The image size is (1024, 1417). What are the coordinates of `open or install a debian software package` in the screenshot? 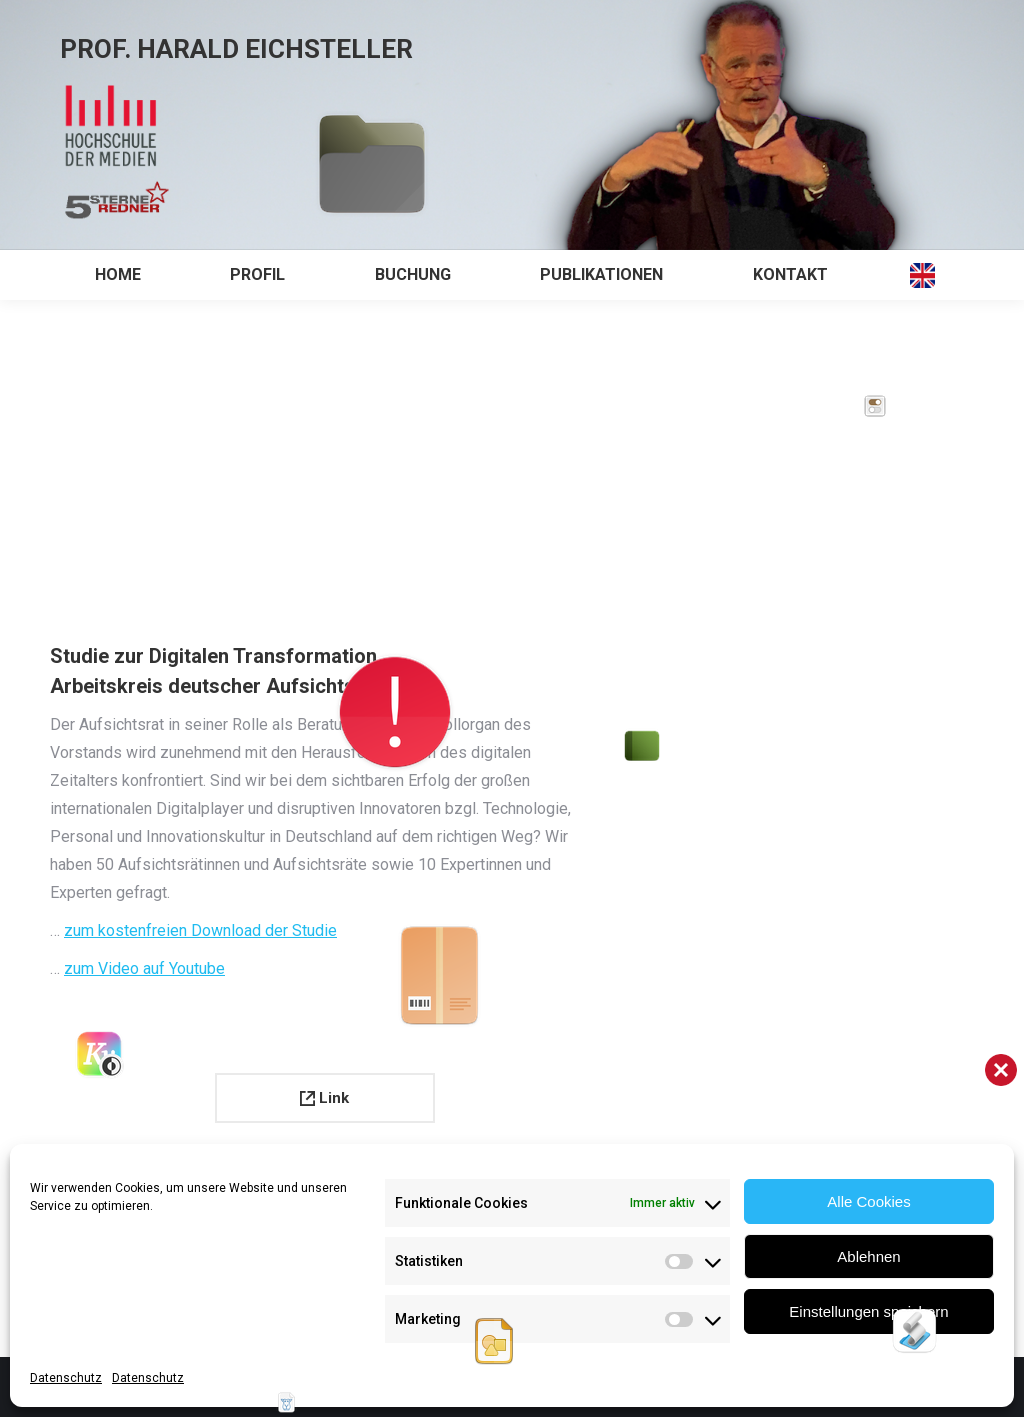 It's located at (439, 975).